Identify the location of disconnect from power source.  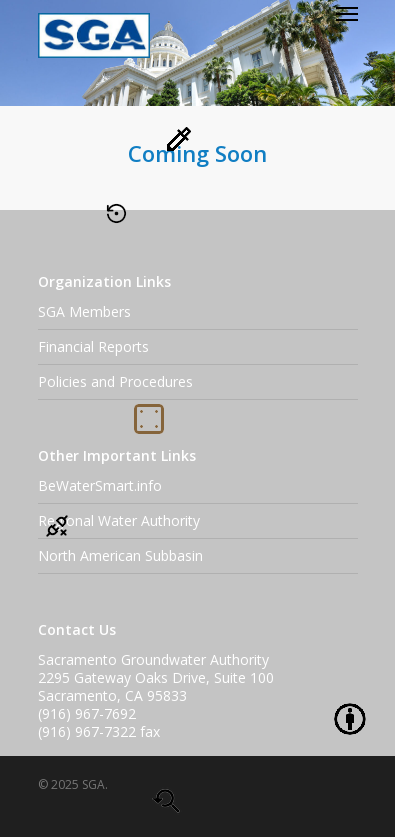
(57, 526).